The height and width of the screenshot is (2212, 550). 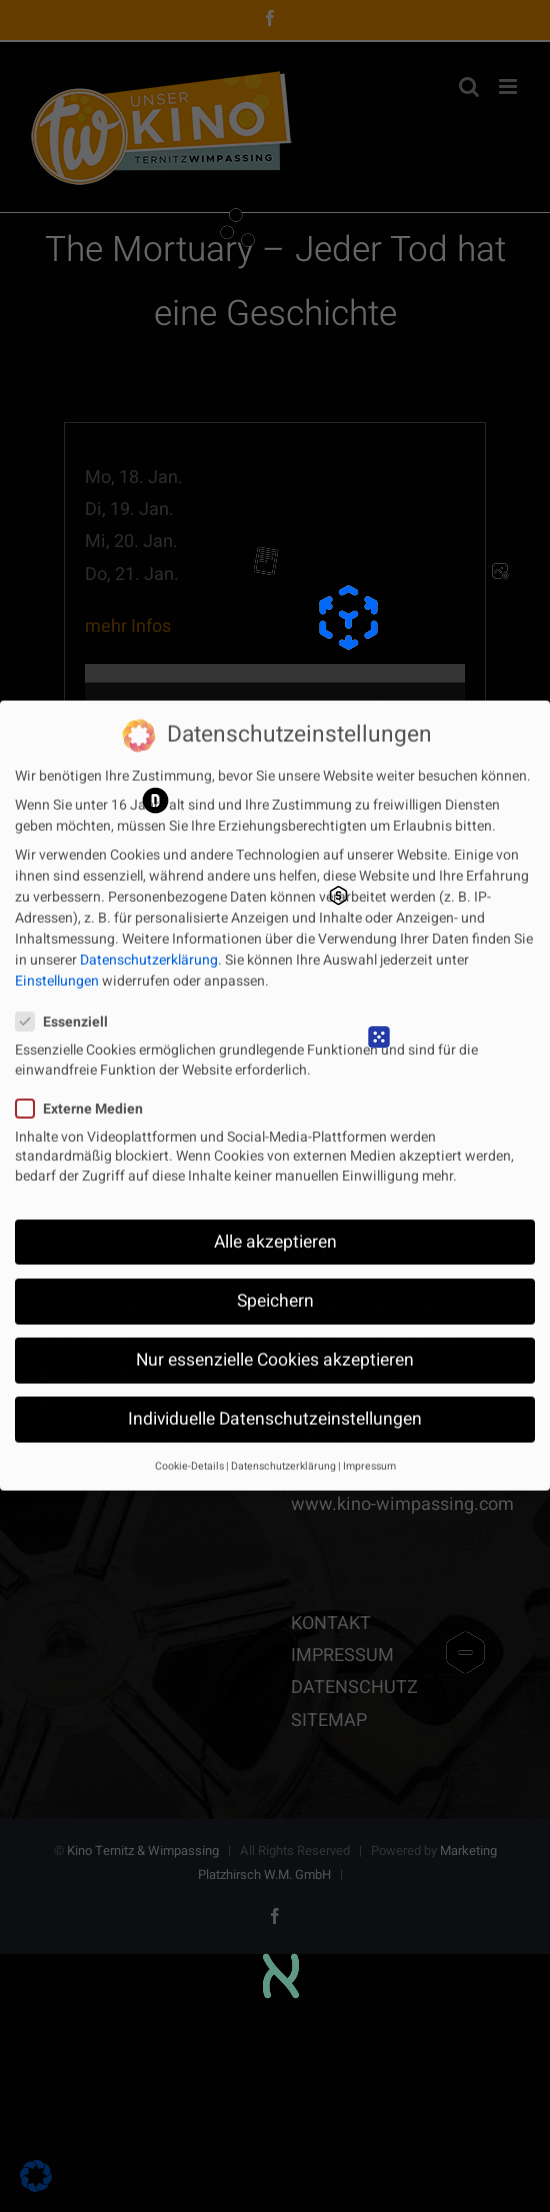 I want to click on indicates a "D" grade or rating, so click(x=155, y=800).